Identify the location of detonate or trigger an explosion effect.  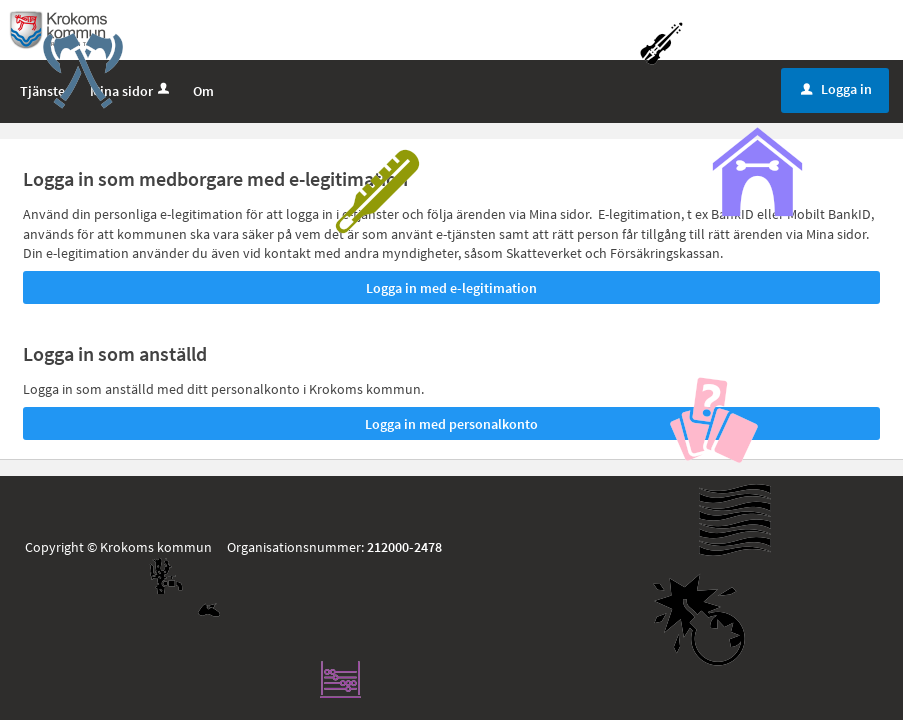
(699, 619).